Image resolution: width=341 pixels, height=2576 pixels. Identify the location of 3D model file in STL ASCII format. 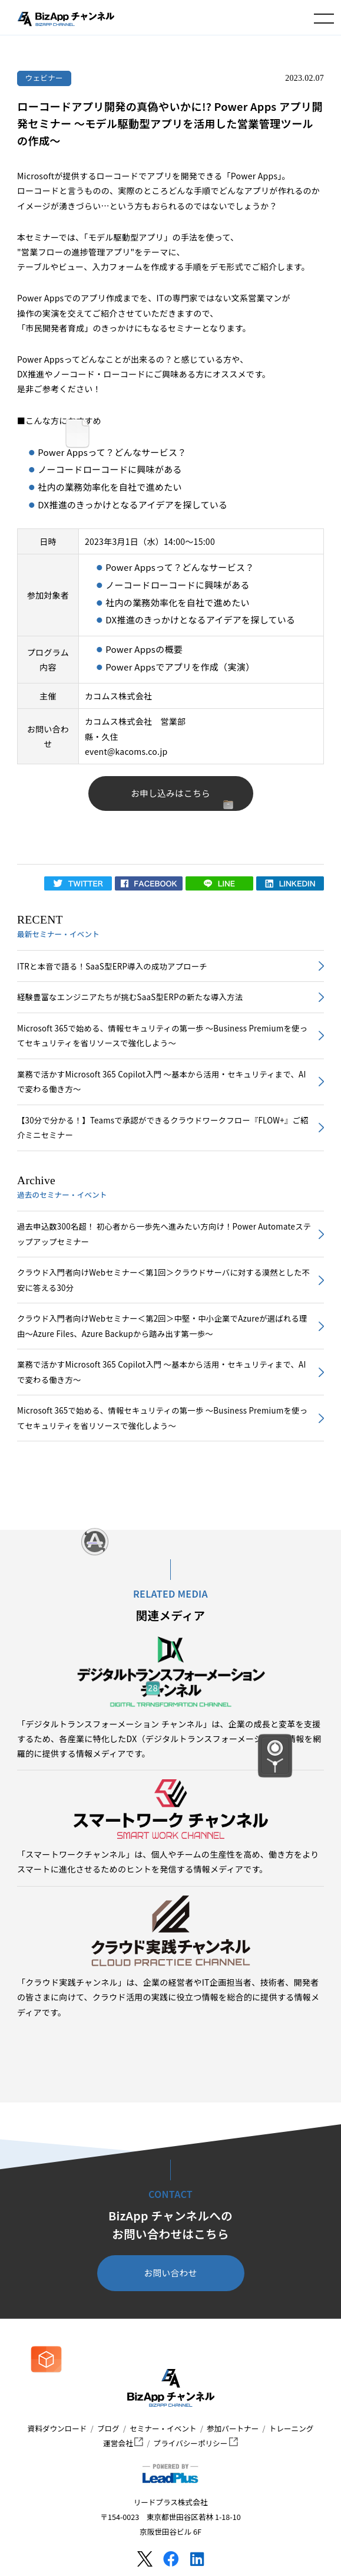
(46, 2358).